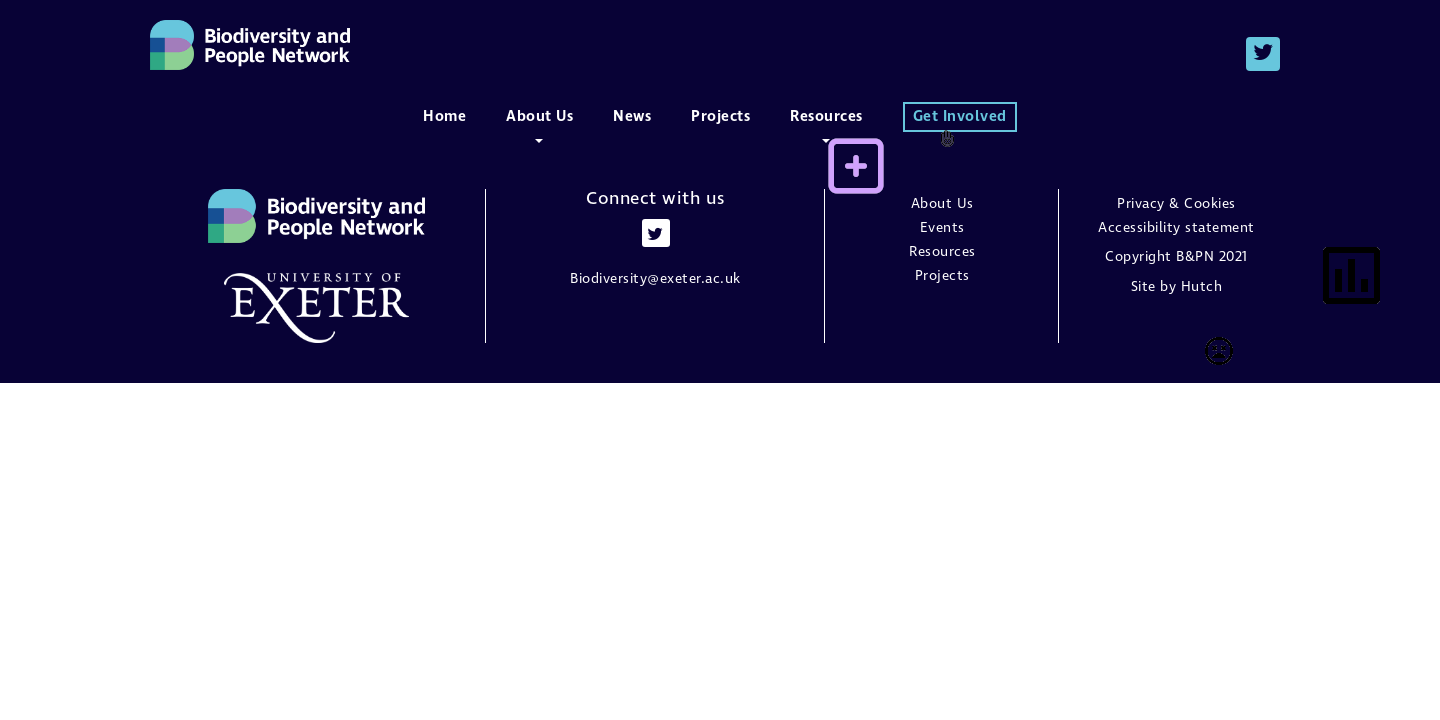  What do you see at coordinates (1219, 351) in the screenshot?
I see `rate experience as very dissatisfied` at bounding box center [1219, 351].